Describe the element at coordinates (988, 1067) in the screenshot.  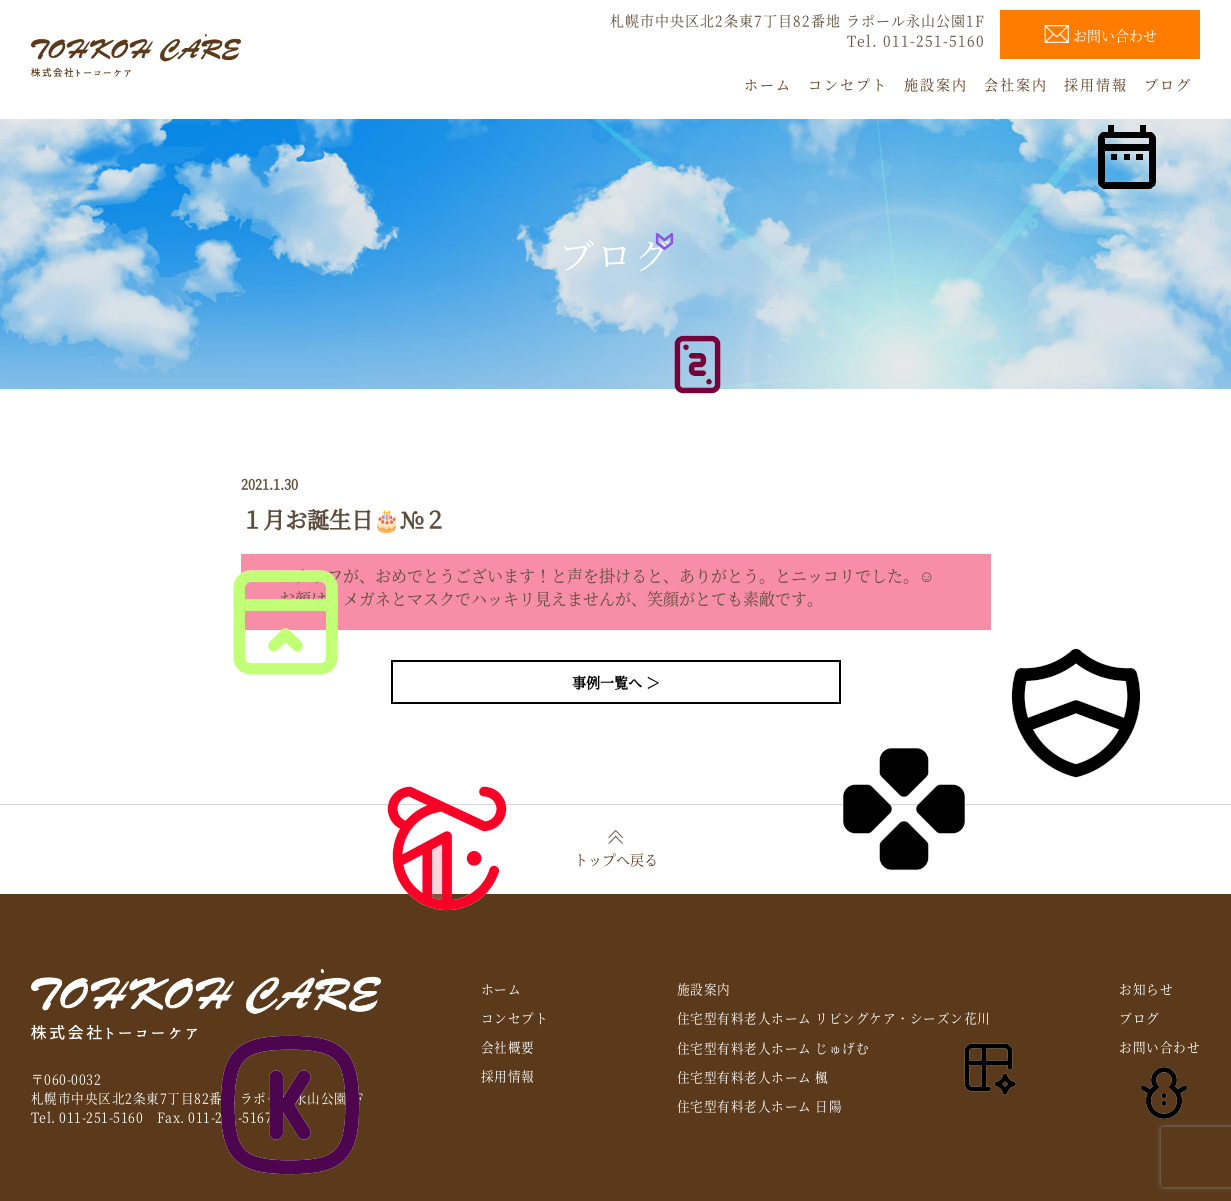
I see `generate table with AI assistance` at that location.